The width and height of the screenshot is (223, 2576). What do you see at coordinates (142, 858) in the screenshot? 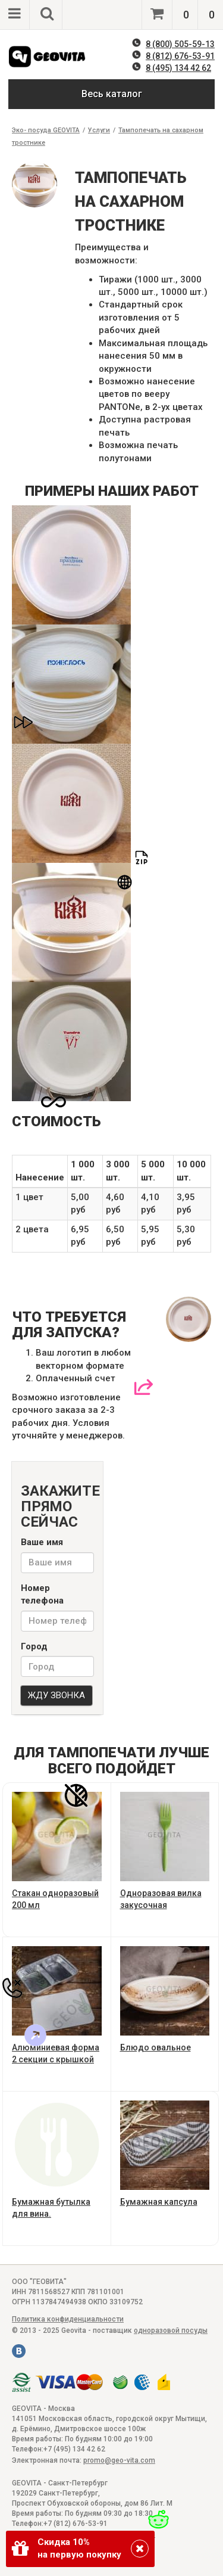
I see `open or extract a zip archive` at bounding box center [142, 858].